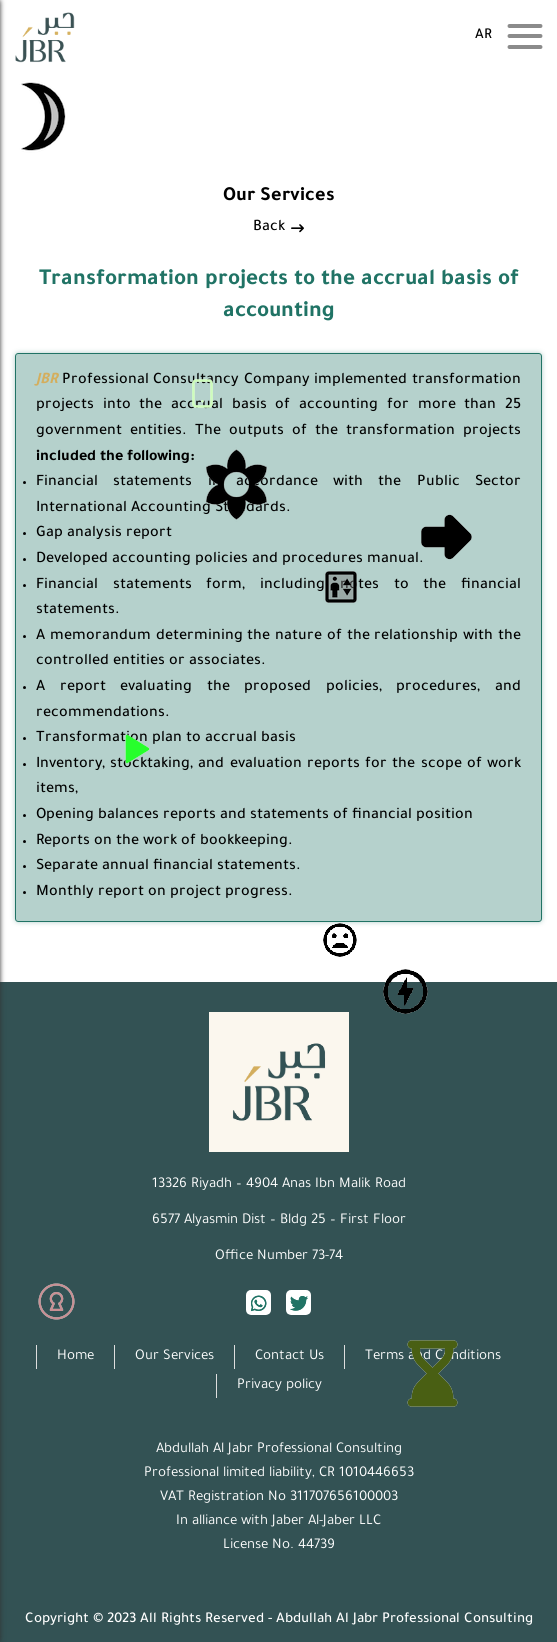 The width and height of the screenshot is (557, 1642). Describe the element at coordinates (340, 940) in the screenshot. I see `indicate a negative mood or feeling` at that location.